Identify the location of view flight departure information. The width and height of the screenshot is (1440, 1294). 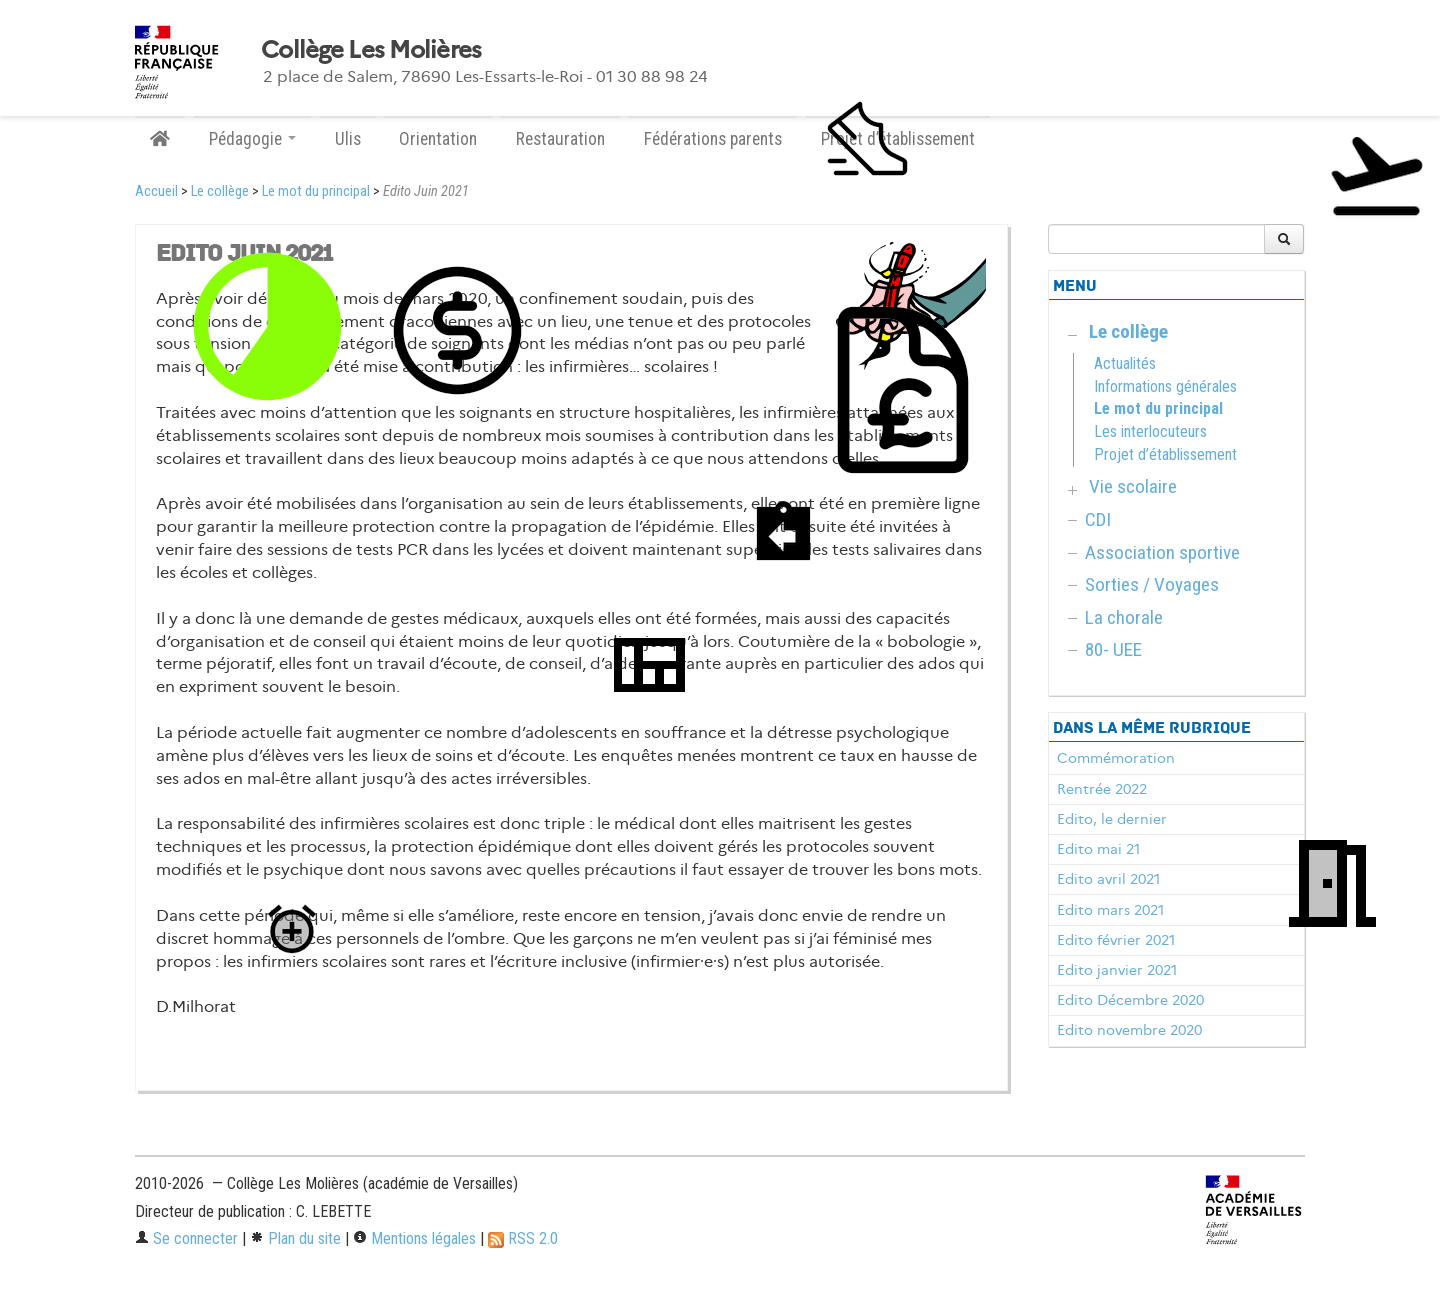
(1376, 174).